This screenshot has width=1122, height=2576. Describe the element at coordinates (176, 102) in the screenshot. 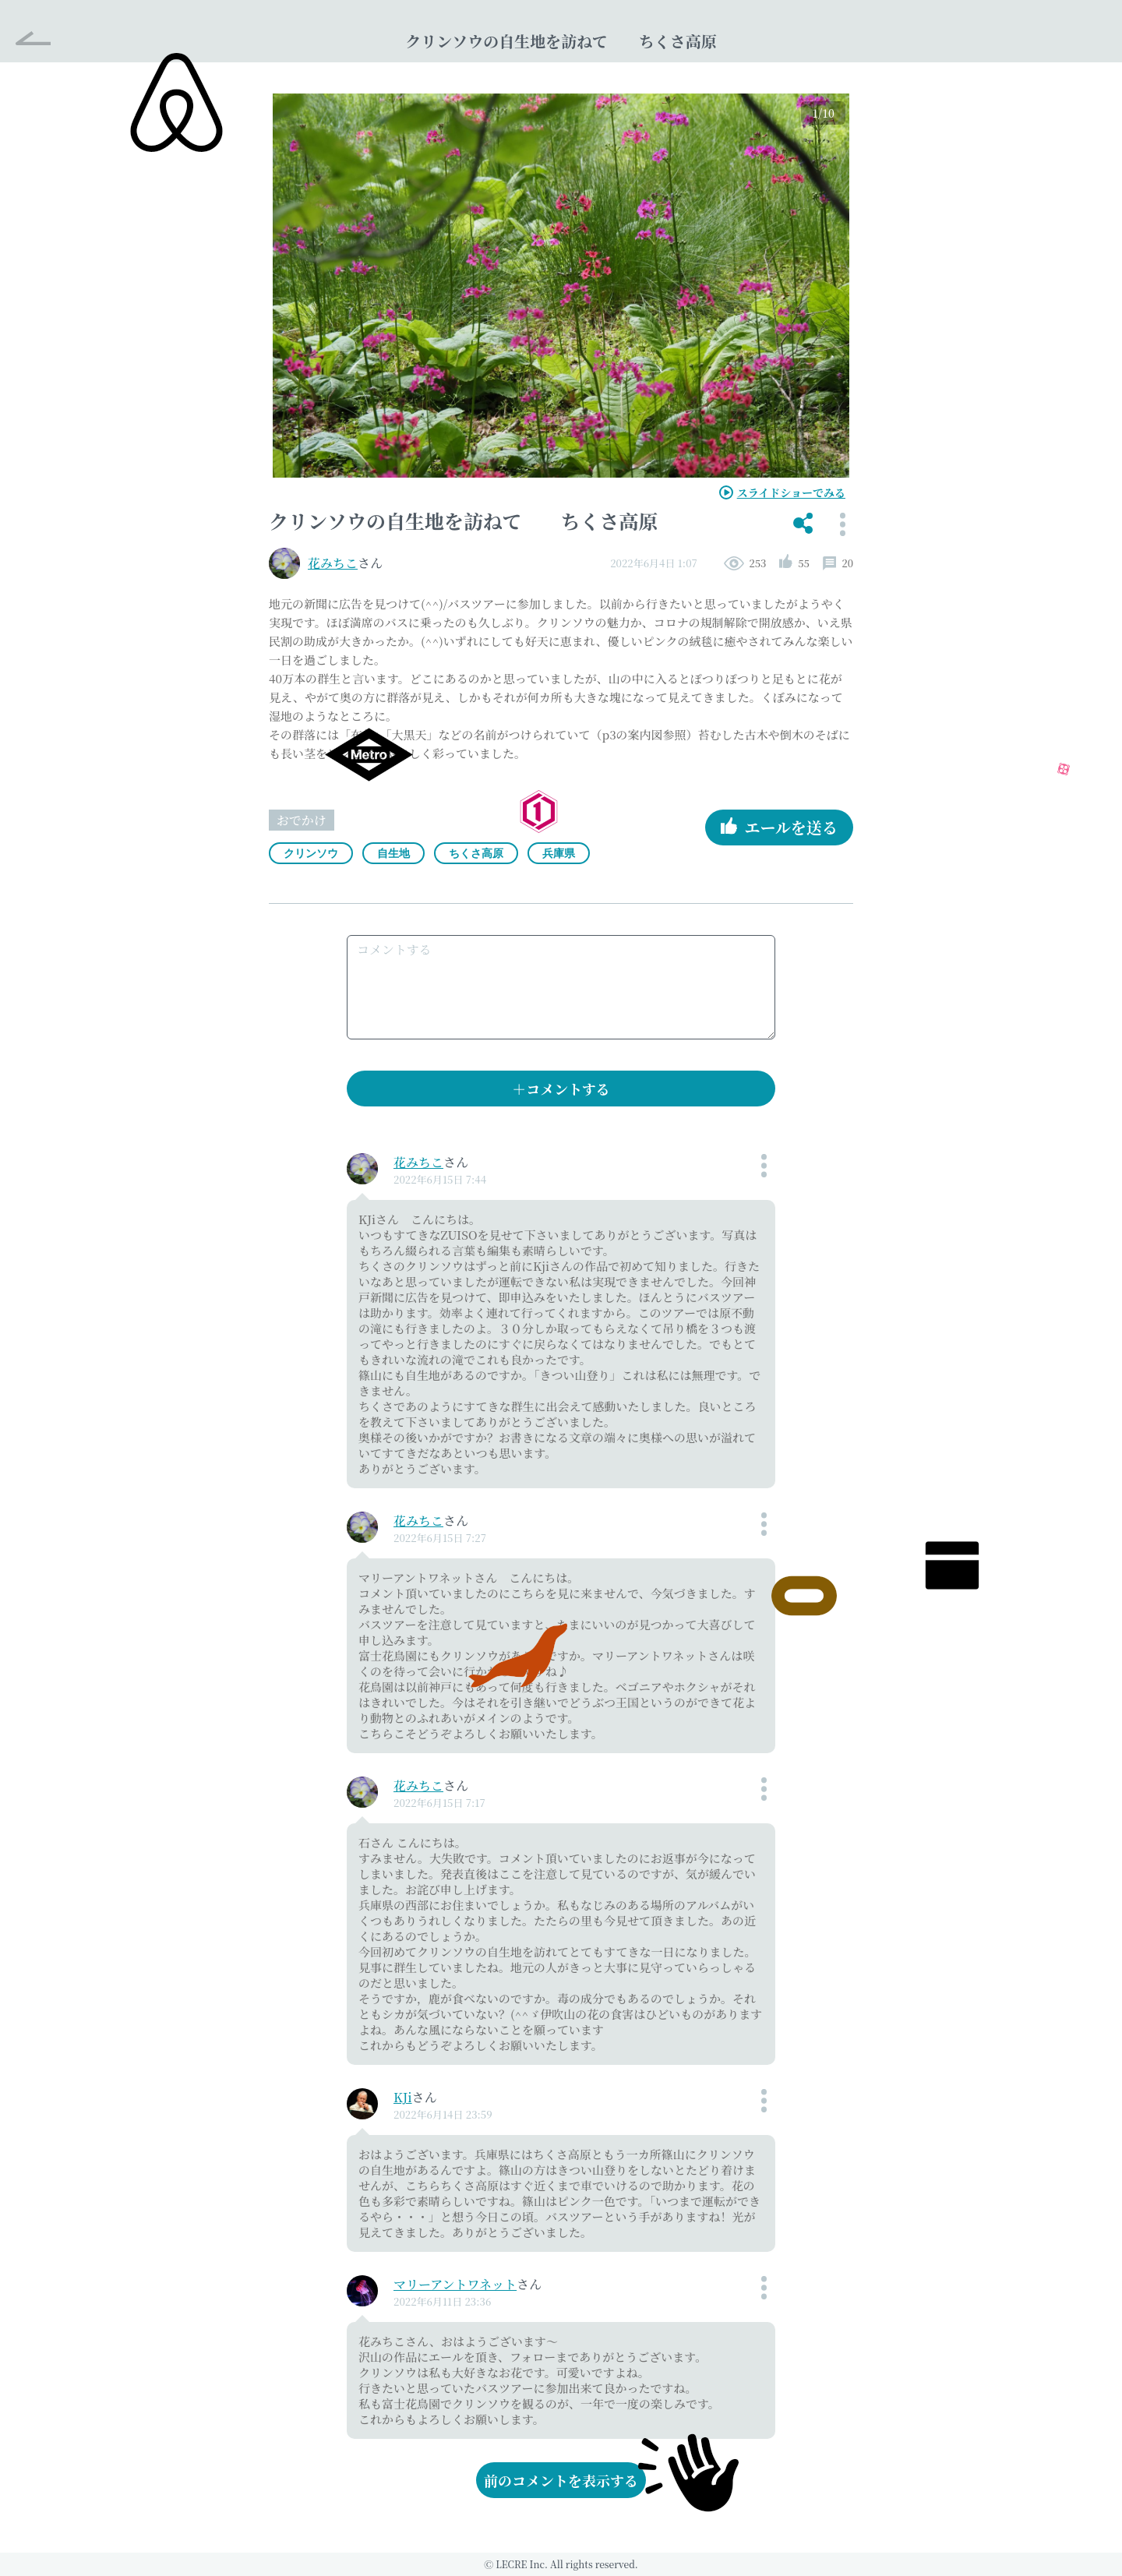

I see `open the Airbnb app` at that location.